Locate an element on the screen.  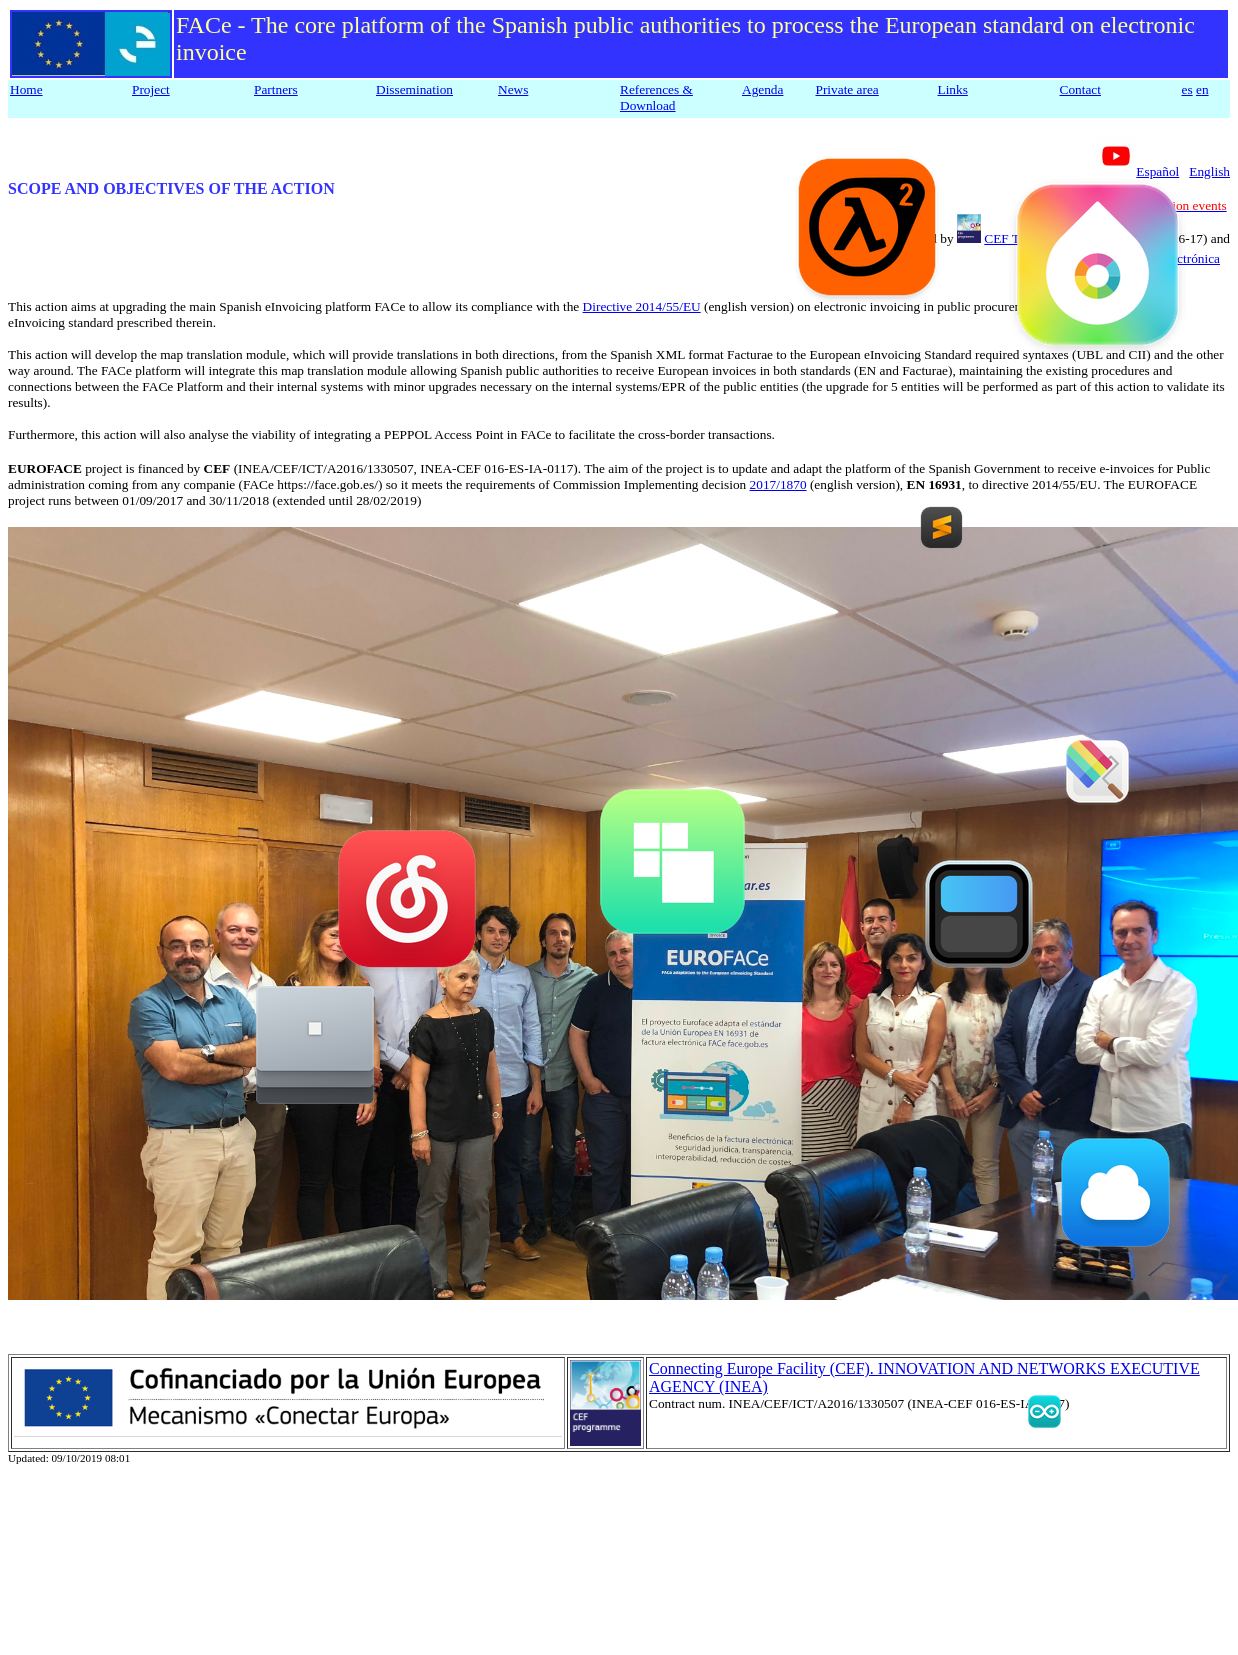
open the Arduino IDE application is located at coordinates (1044, 1411).